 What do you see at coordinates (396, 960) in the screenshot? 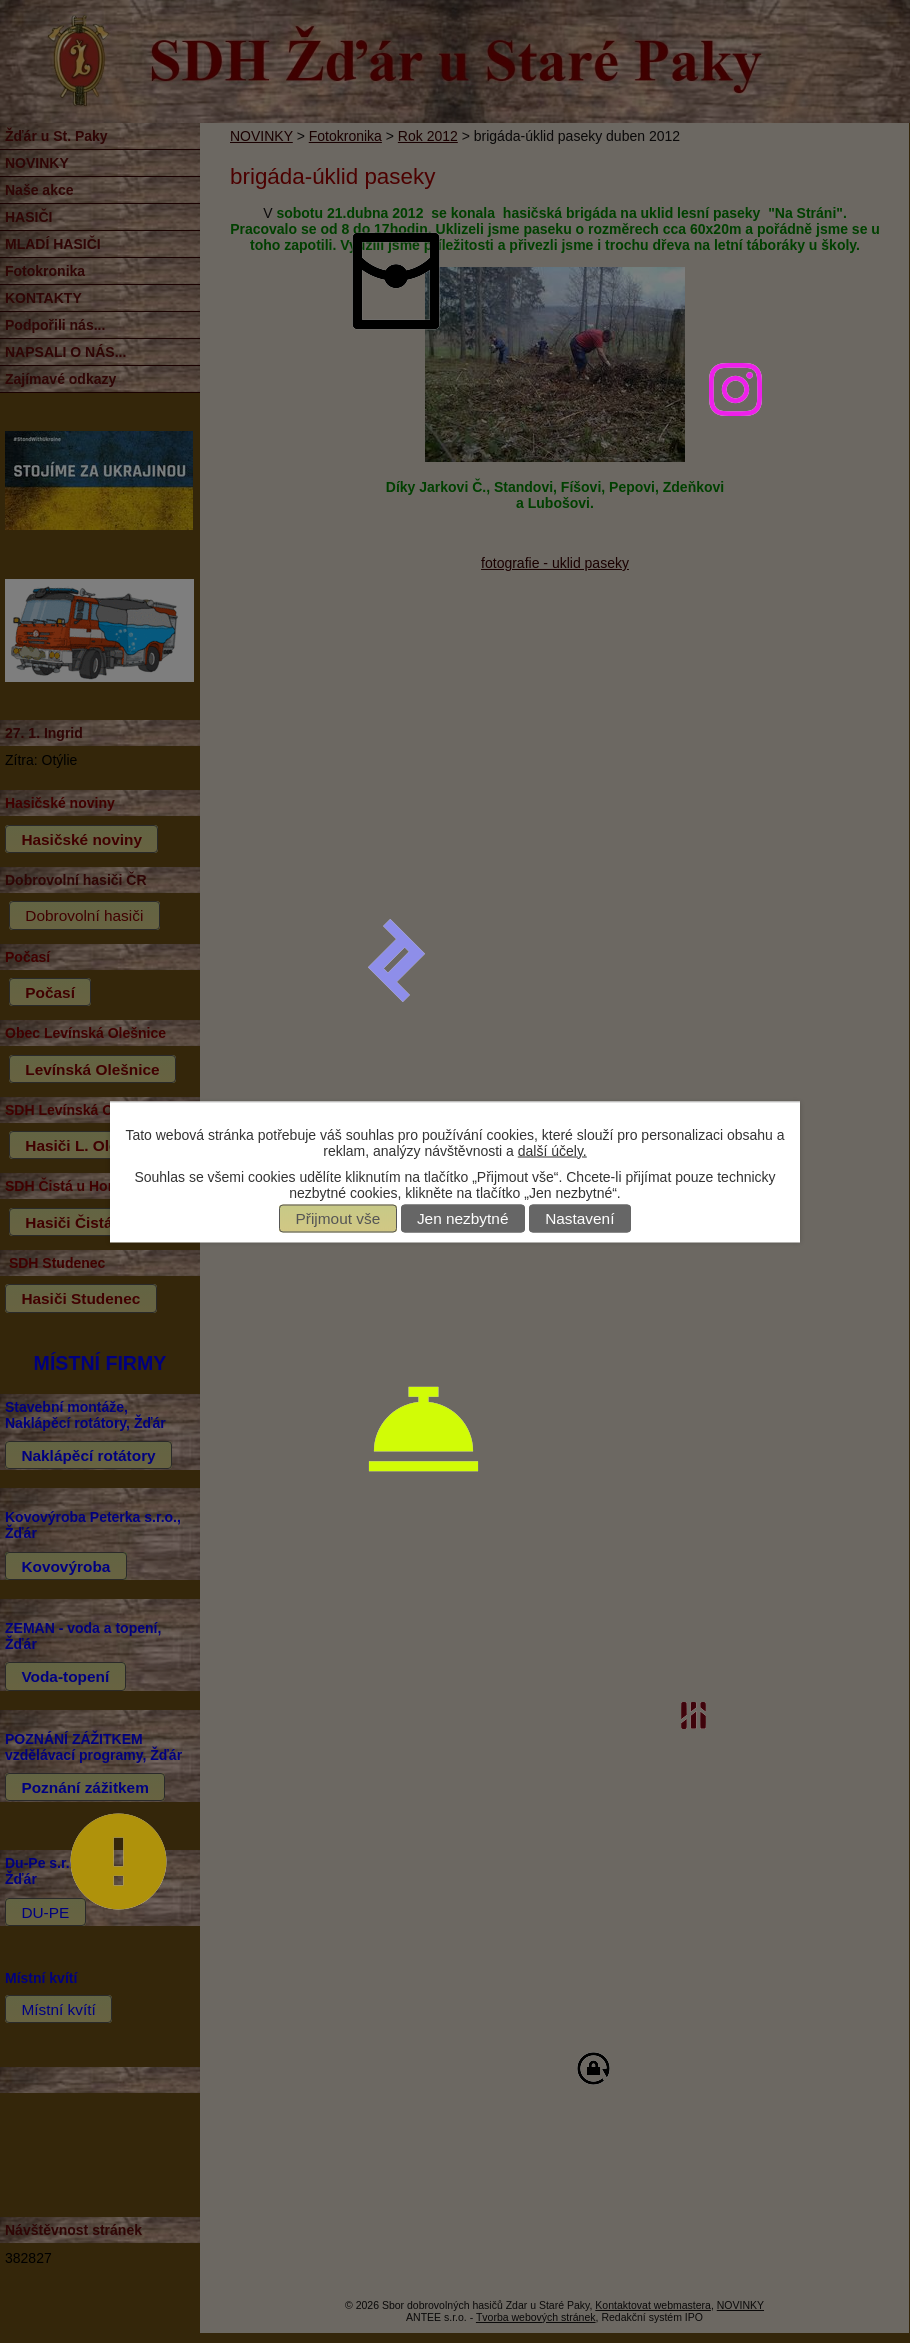
I see `visit toptal website or platform` at bounding box center [396, 960].